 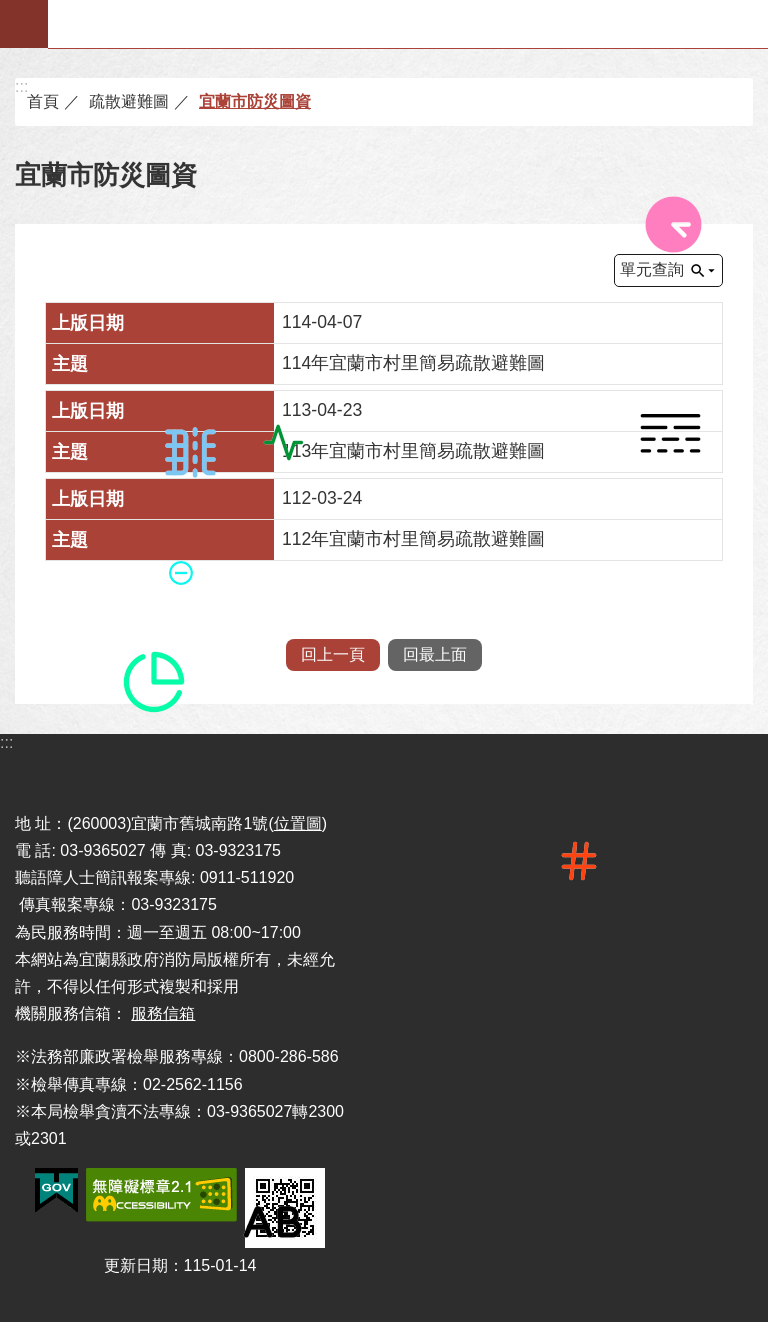 I want to click on split table into separate columns, so click(x=190, y=452).